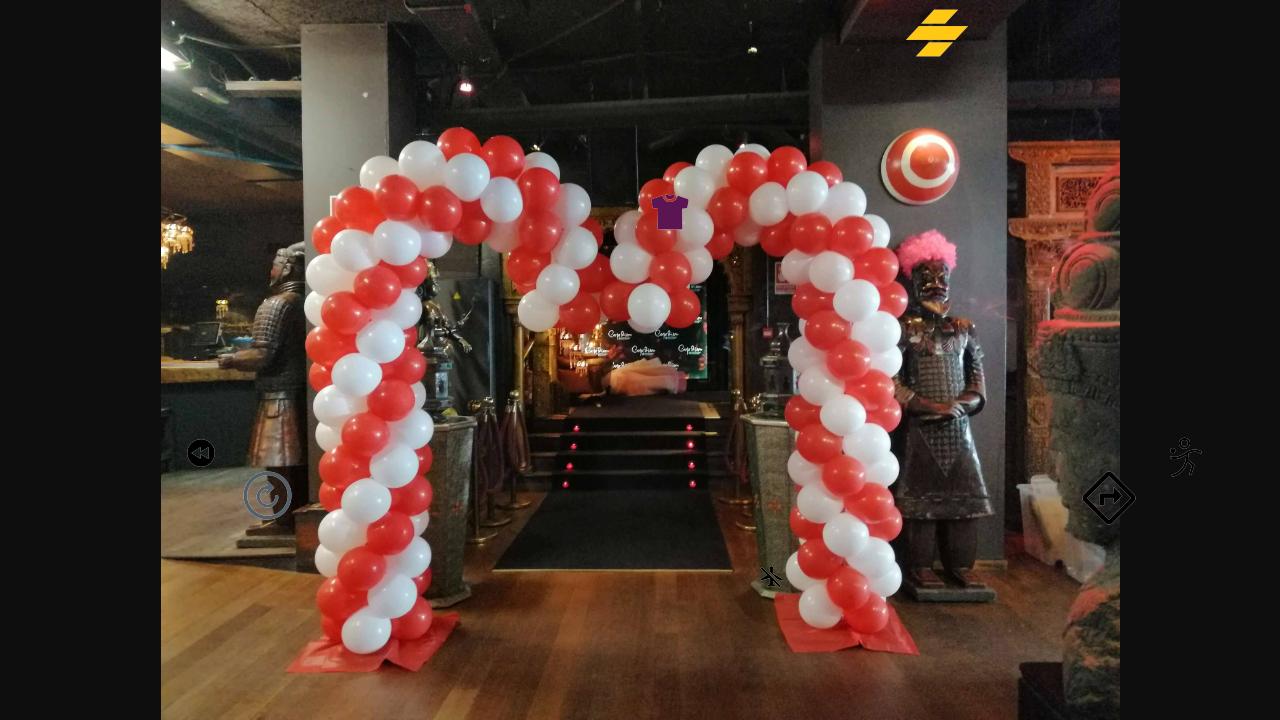 The image size is (1280, 720). What do you see at coordinates (267, 495) in the screenshot?
I see `refresh or reload content` at bounding box center [267, 495].